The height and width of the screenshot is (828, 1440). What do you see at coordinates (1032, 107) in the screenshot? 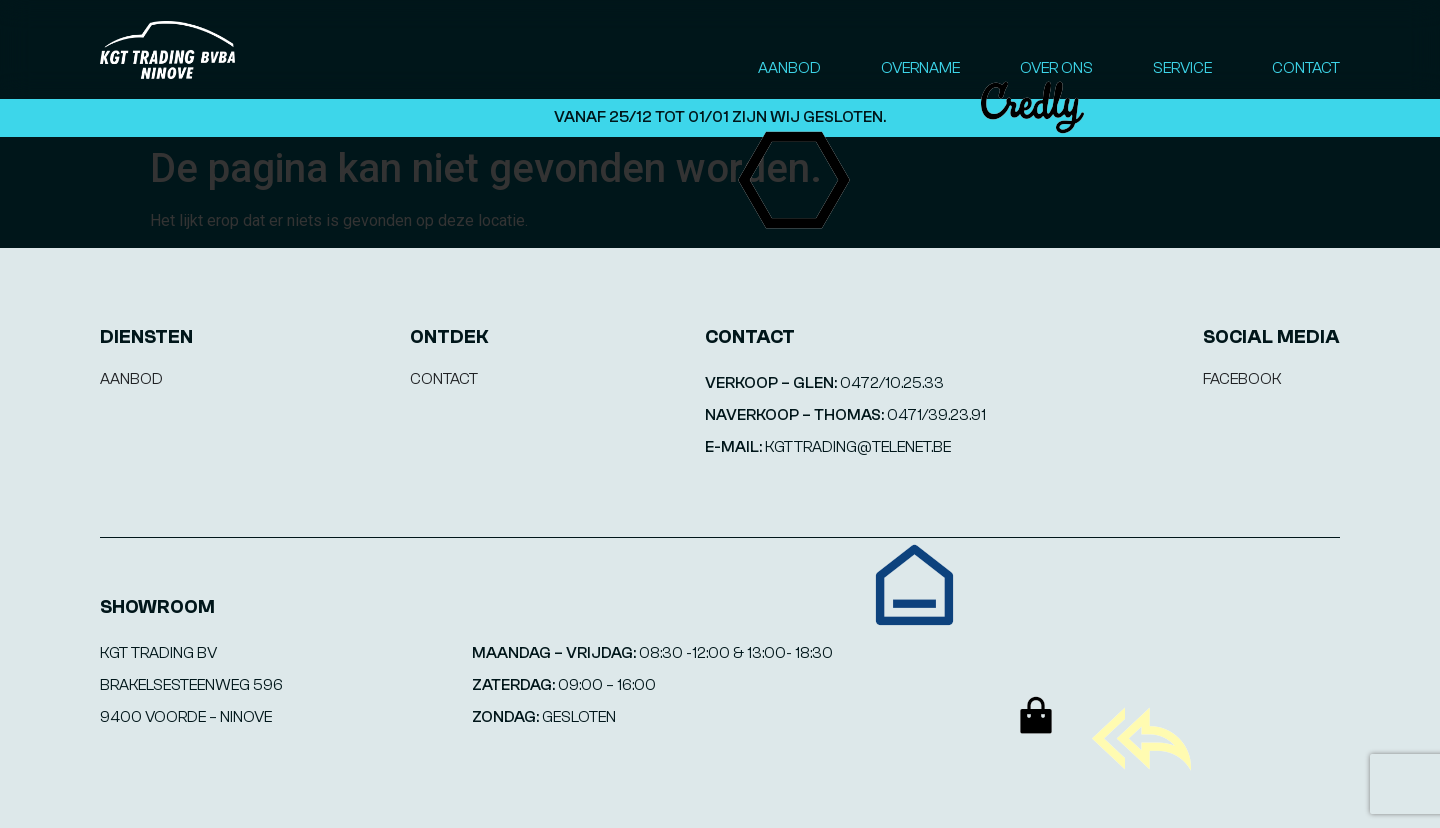
I see `visit credly profile or credentials` at bounding box center [1032, 107].